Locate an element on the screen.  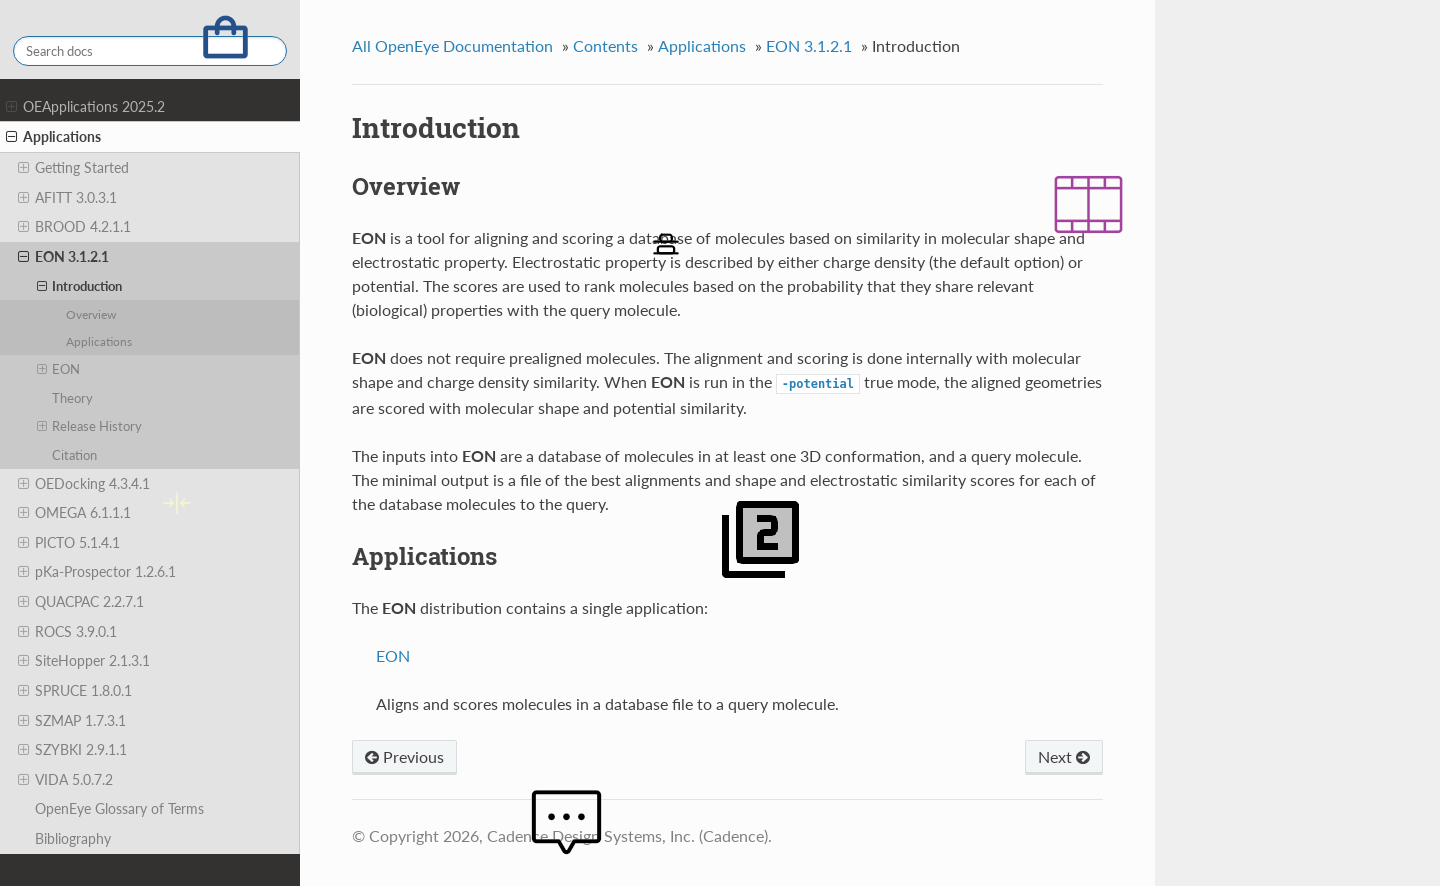
collapse or compress content horizontally is located at coordinates (177, 503).